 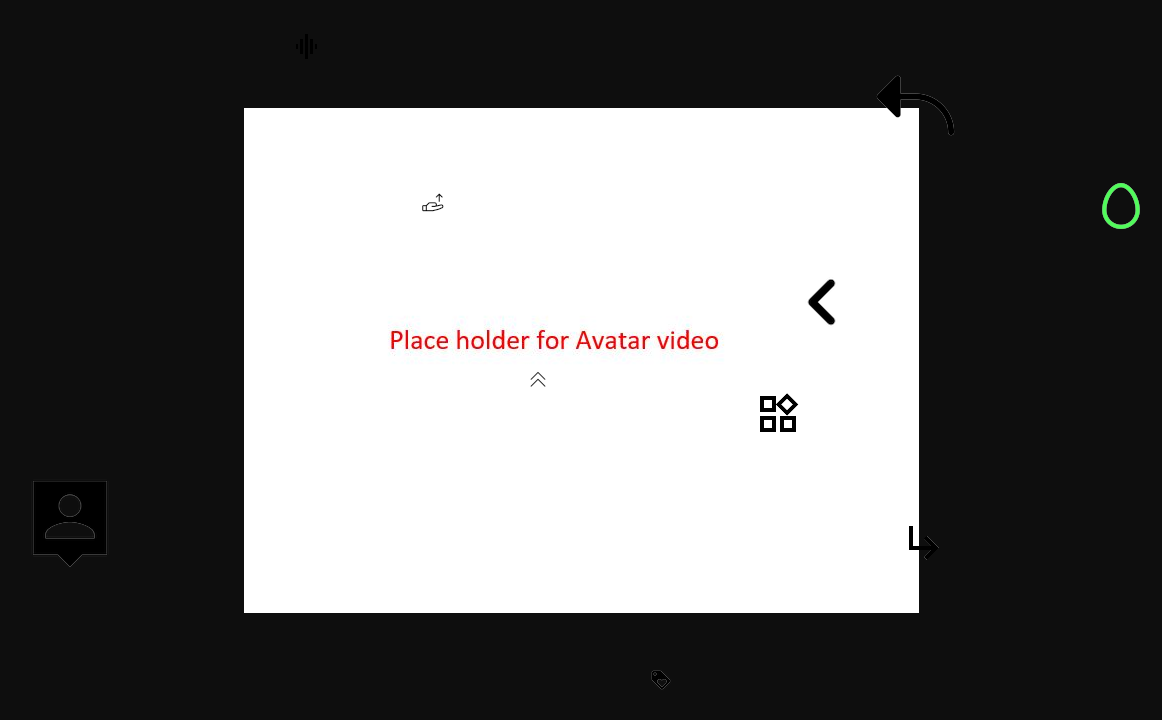 I want to click on access widgets or mini-apps, so click(x=778, y=414).